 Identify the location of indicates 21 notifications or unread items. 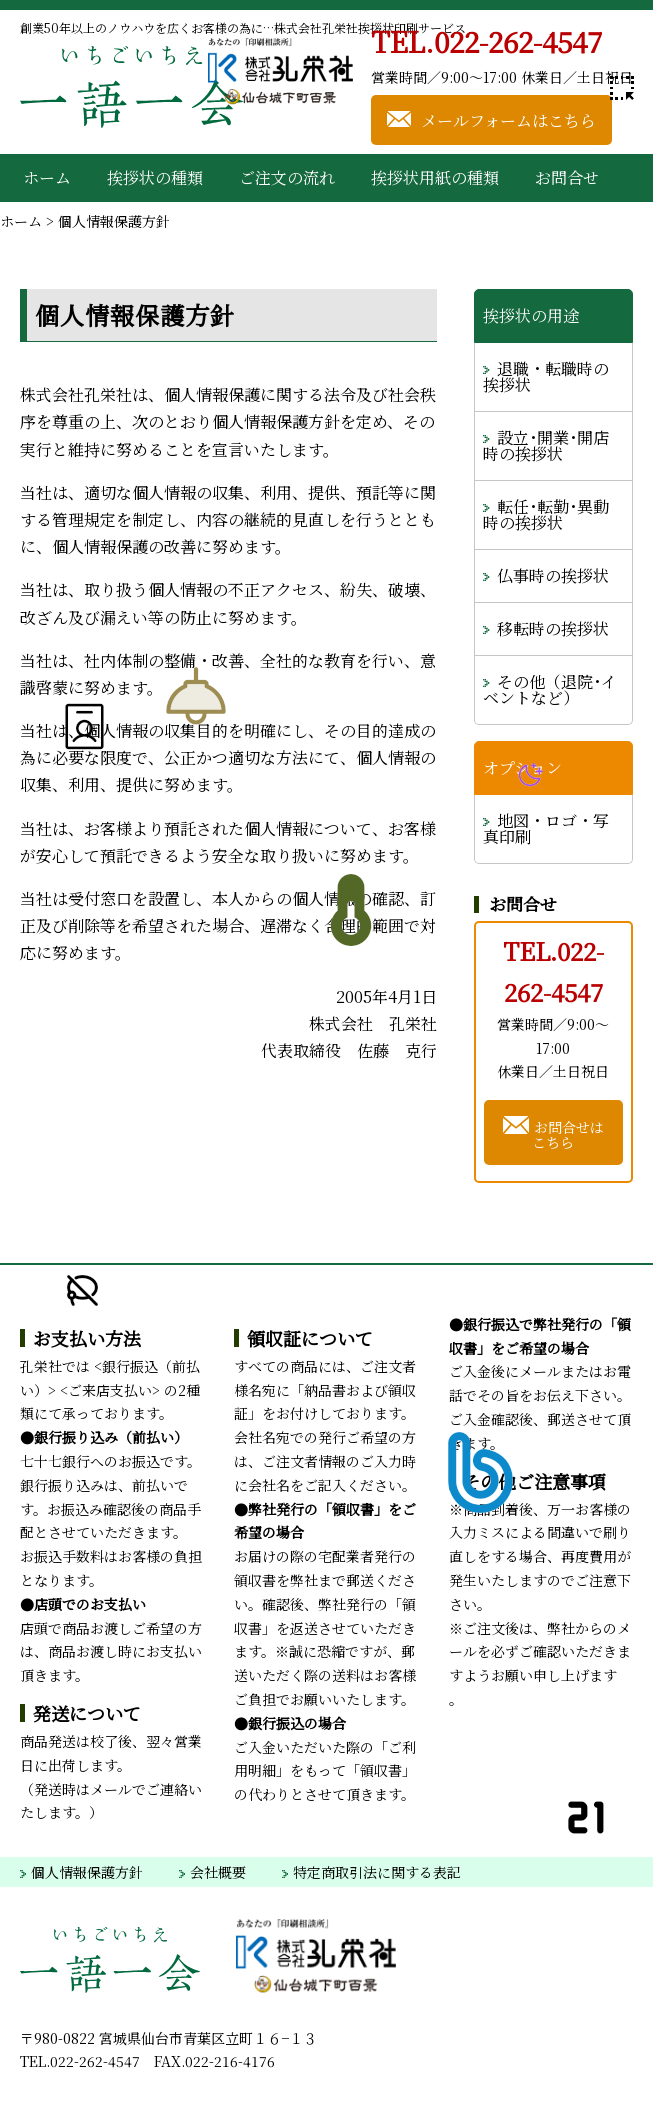
(587, 1817).